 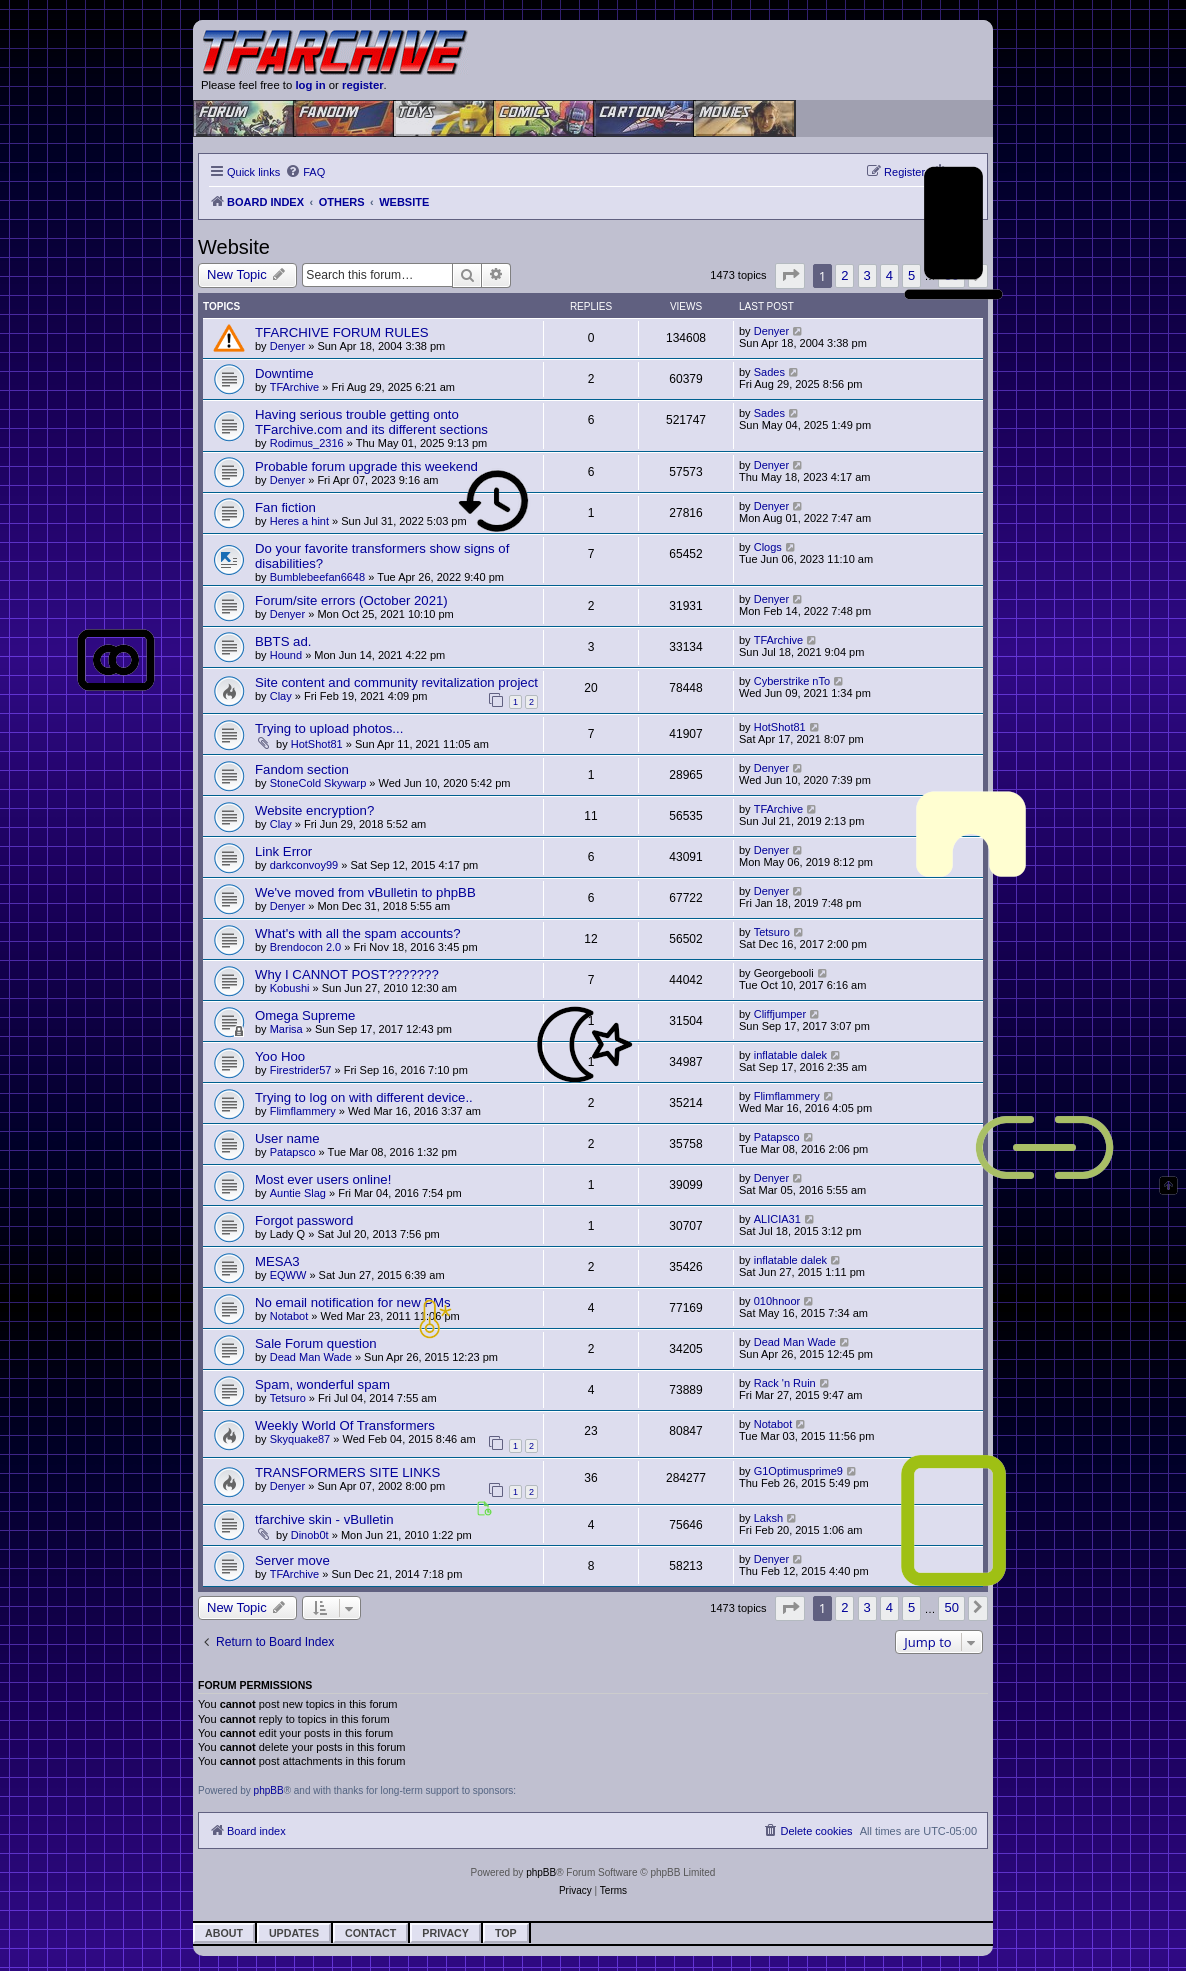 What do you see at coordinates (581, 1044) in the screenshot?
I see `toggle islamic calendar or prayer times` at bounding box center [581, 1044].